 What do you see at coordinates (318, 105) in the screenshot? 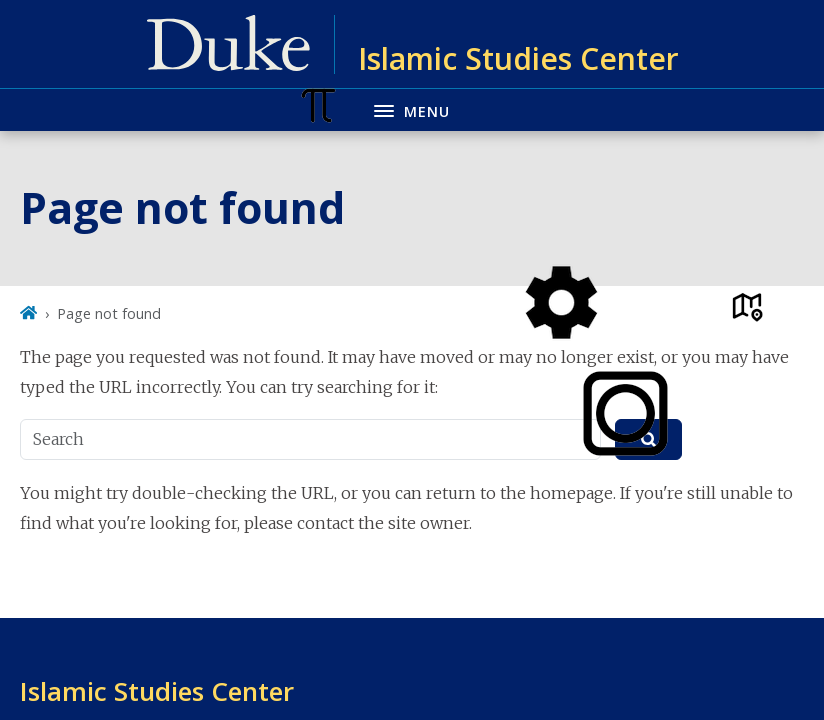
I see `access mathematical constants or formulas` at bounding box center [318, 105].